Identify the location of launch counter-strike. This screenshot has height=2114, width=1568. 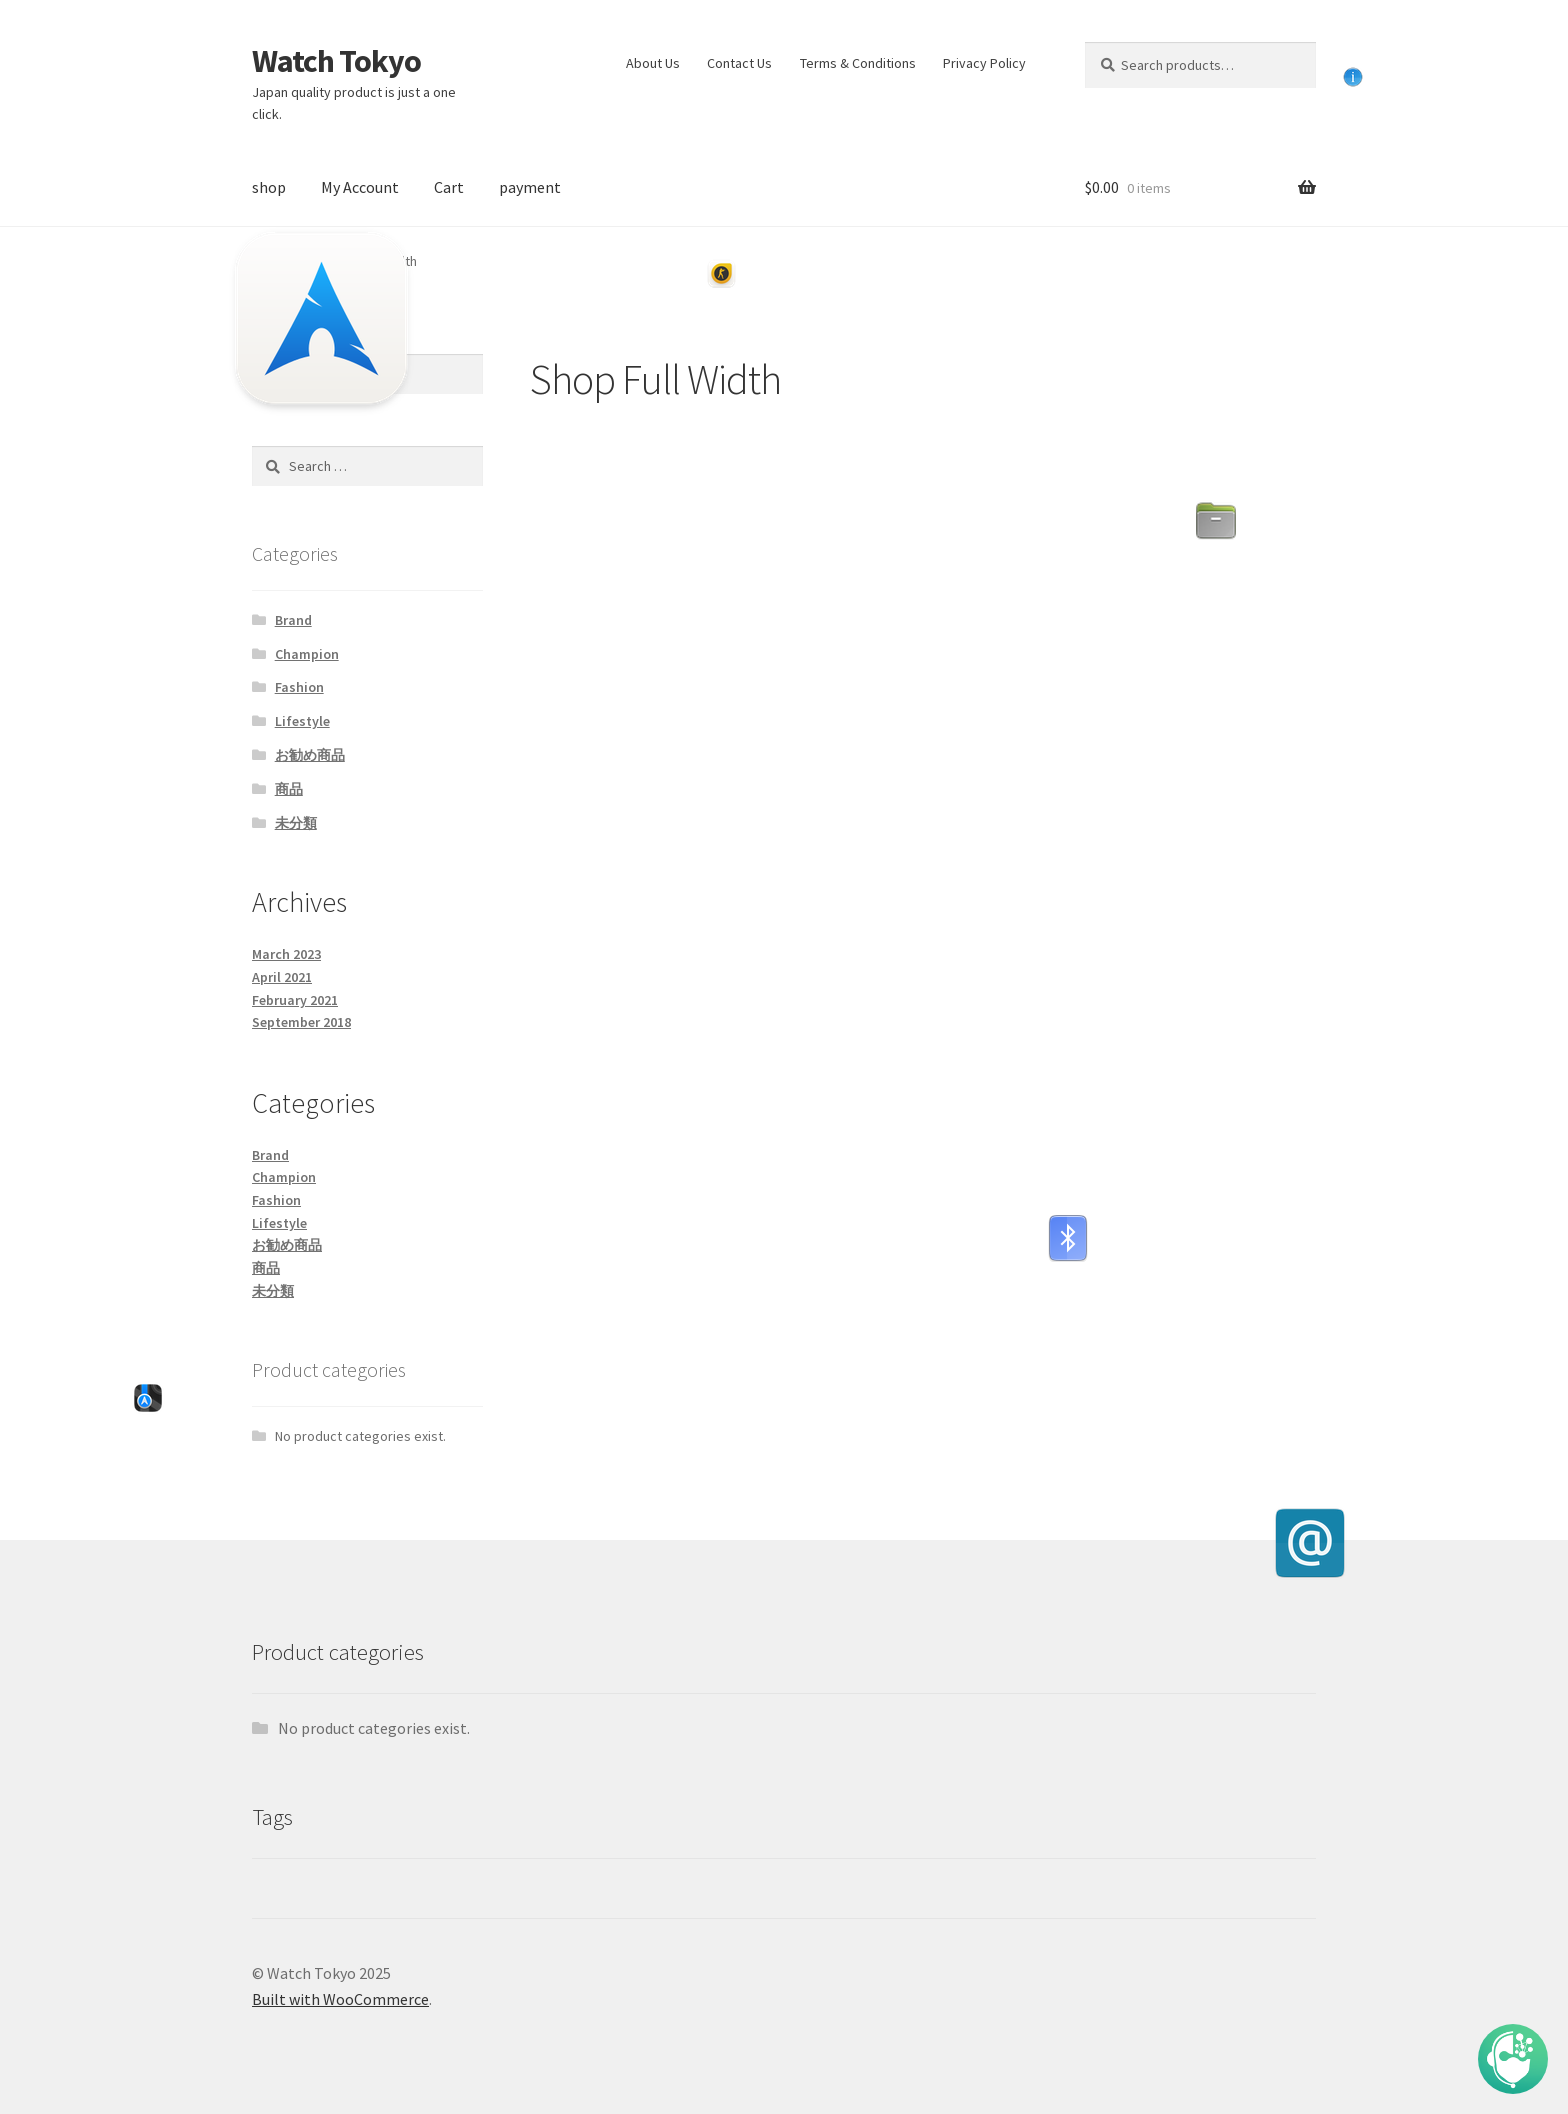
(721, 273).